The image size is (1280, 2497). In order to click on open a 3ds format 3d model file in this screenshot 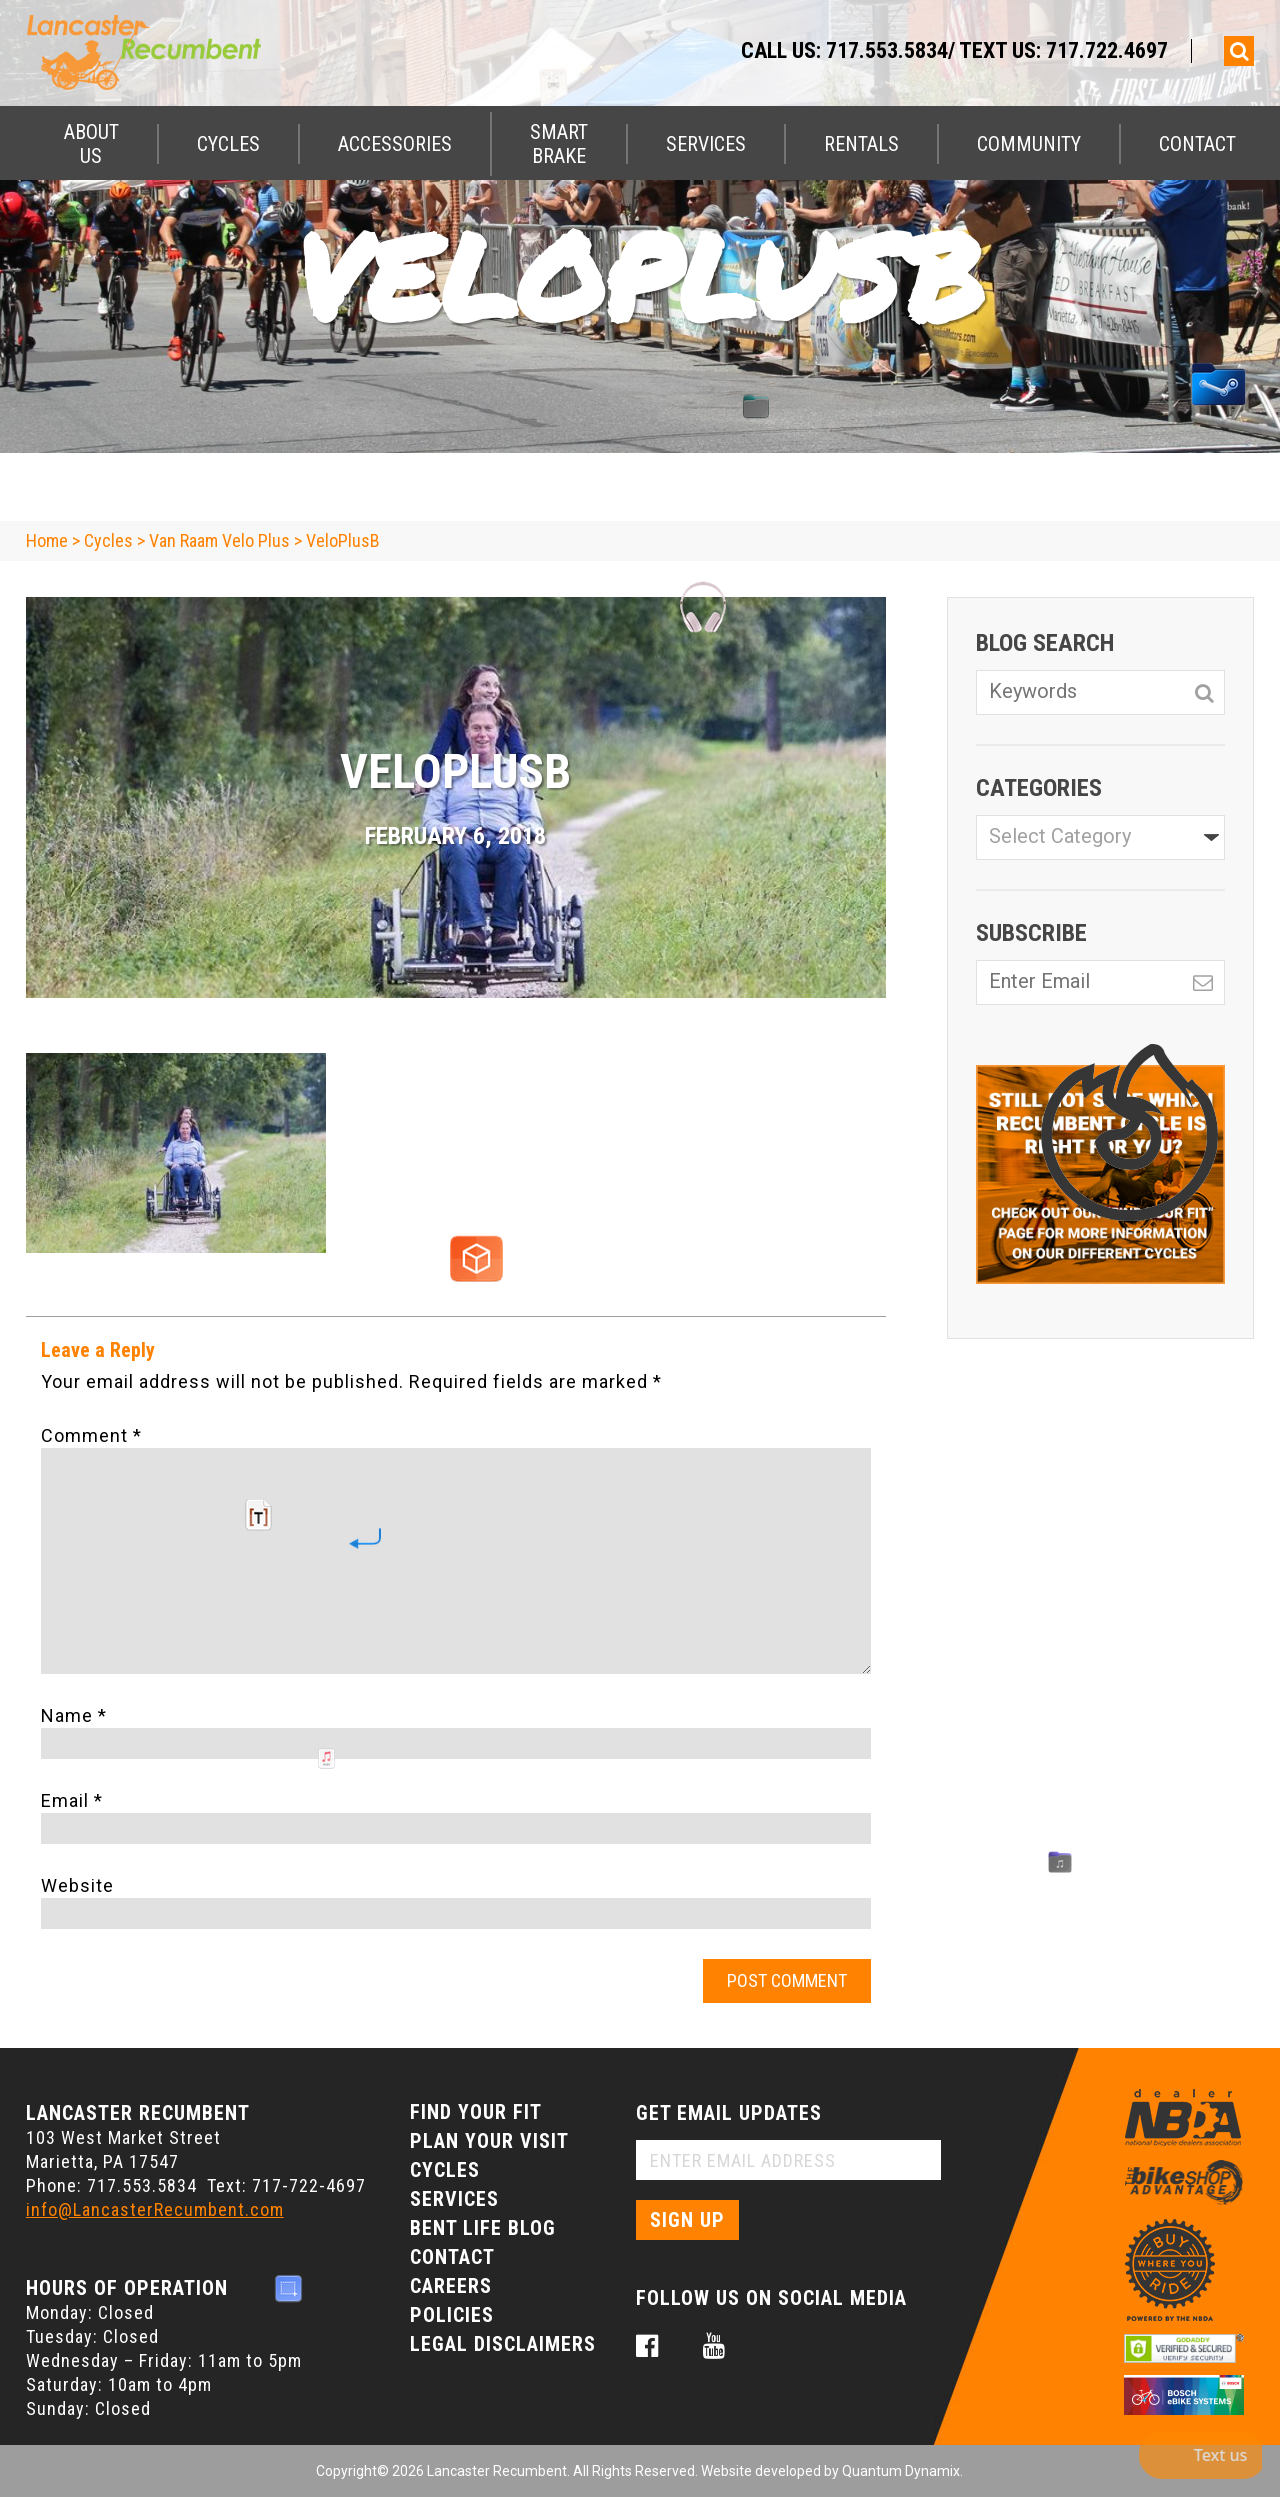, I will do `click(476, 1257)`.